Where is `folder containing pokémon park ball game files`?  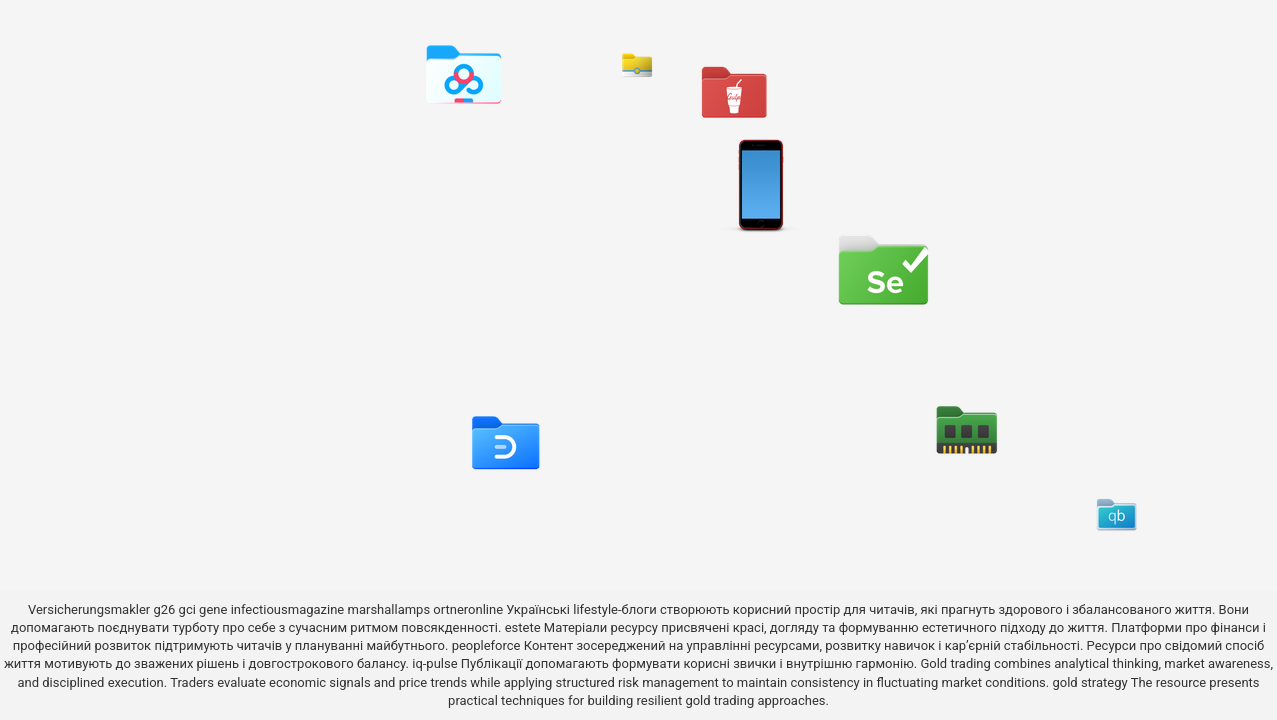
folder containing pokémon park ball game files is located at coordinates (637, 66).